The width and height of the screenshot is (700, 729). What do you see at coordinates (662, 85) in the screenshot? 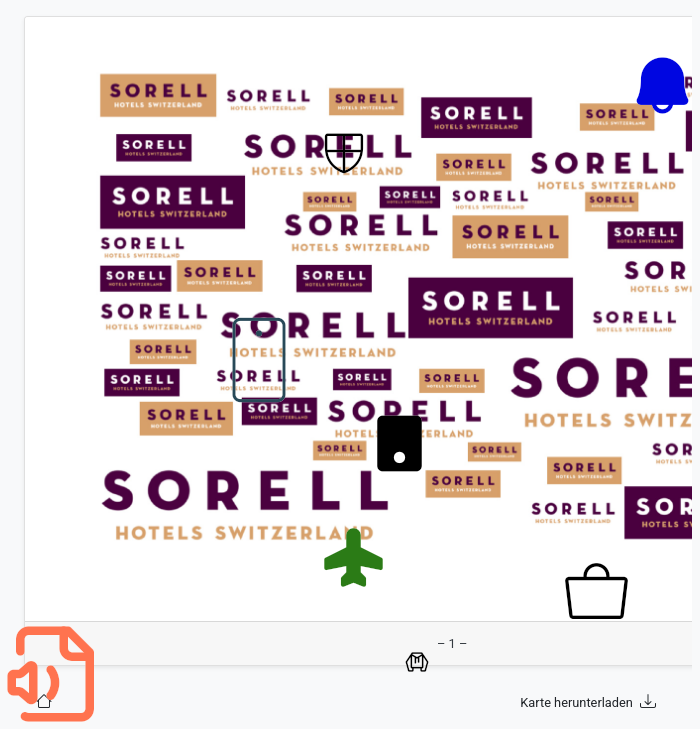
I see `view notifications` at bounding box center [662, 85].